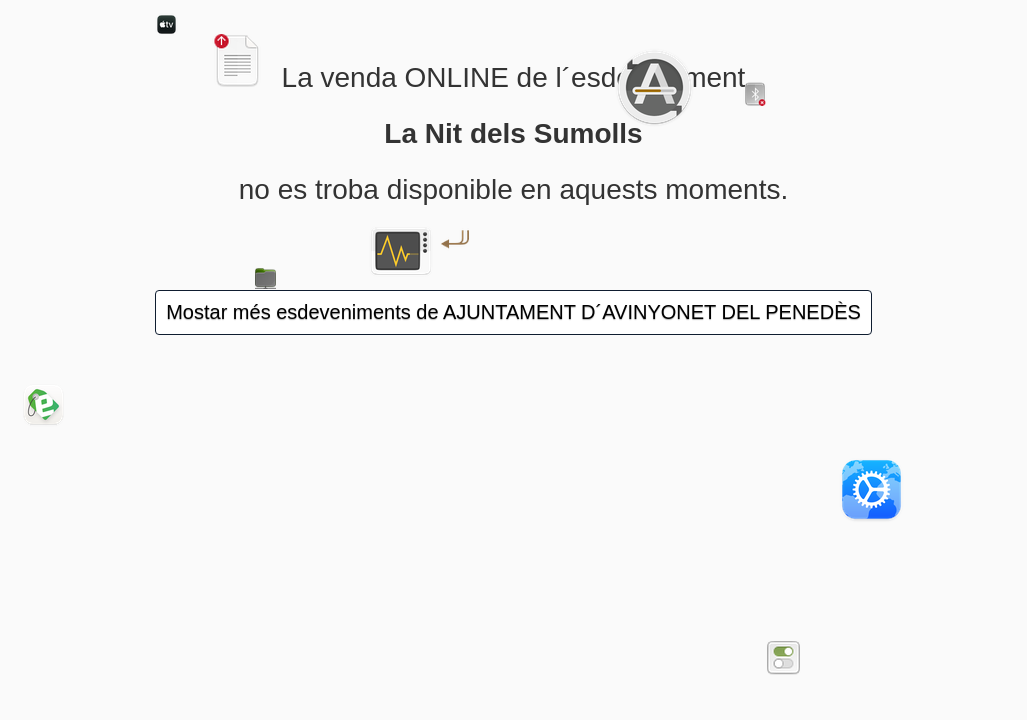 The height and width of the screenshot is (720, 1027). What do you see at coordinates (166, 24) in the screenshot?
I see `open the Apple TV app` at bounding box center [166, 24].